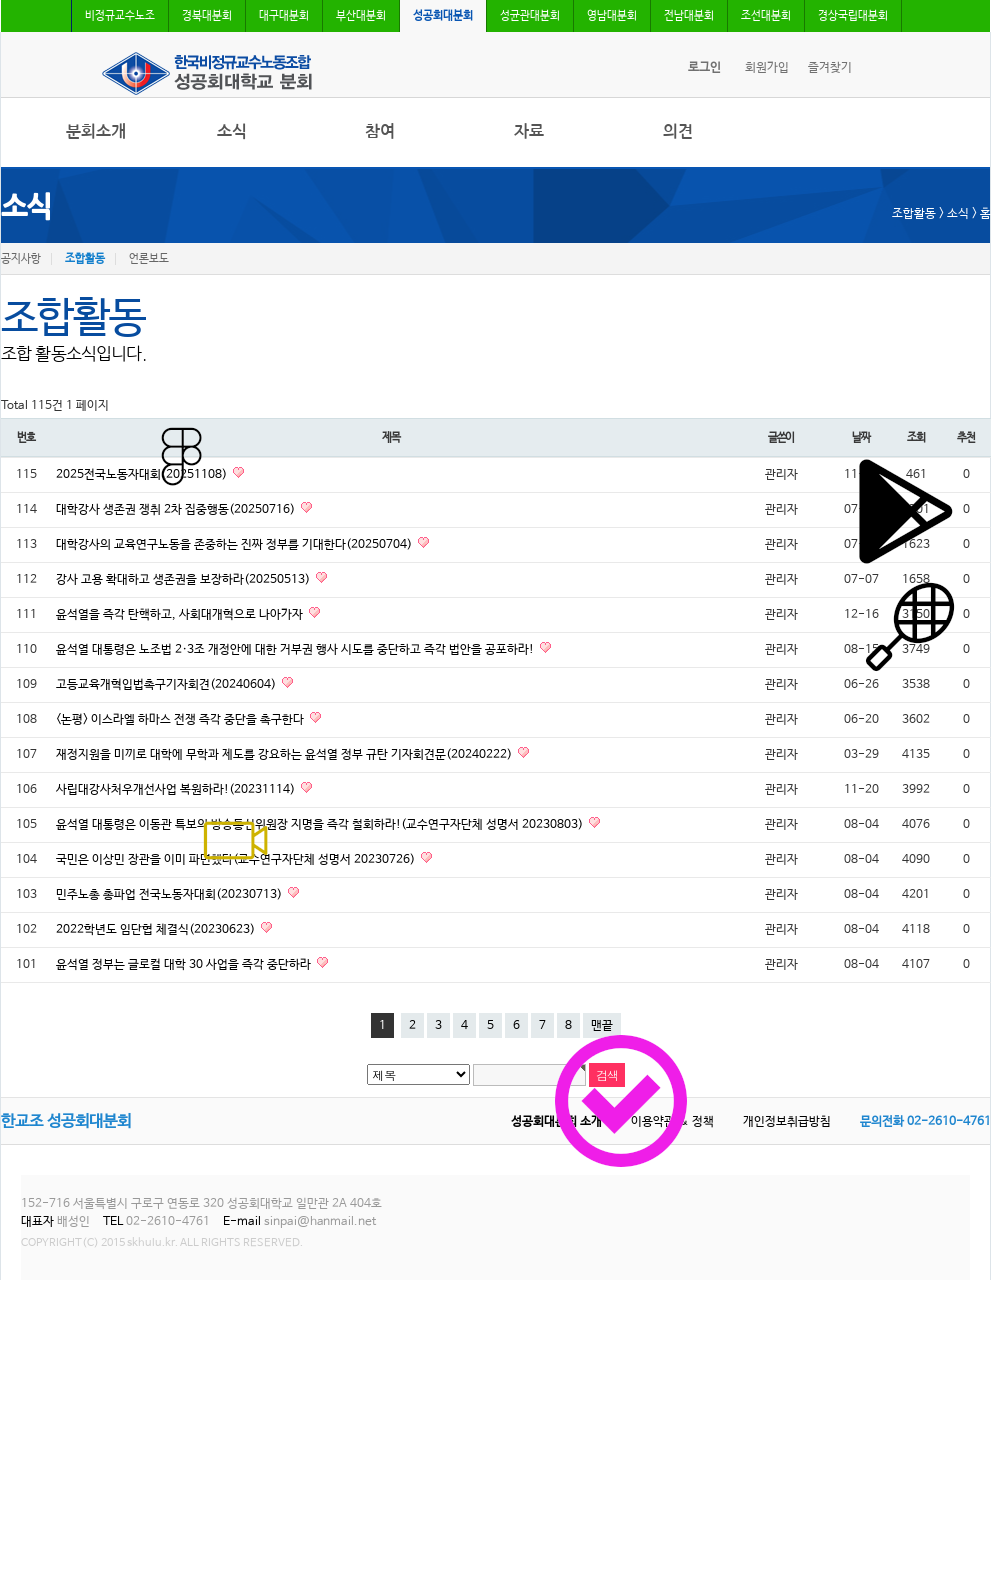 This screenshot has height=1571, width=991. What do you see at coordinates (180, 455) in the screenshot?
I see `open Figma design file` at bounding box center [180, 455].